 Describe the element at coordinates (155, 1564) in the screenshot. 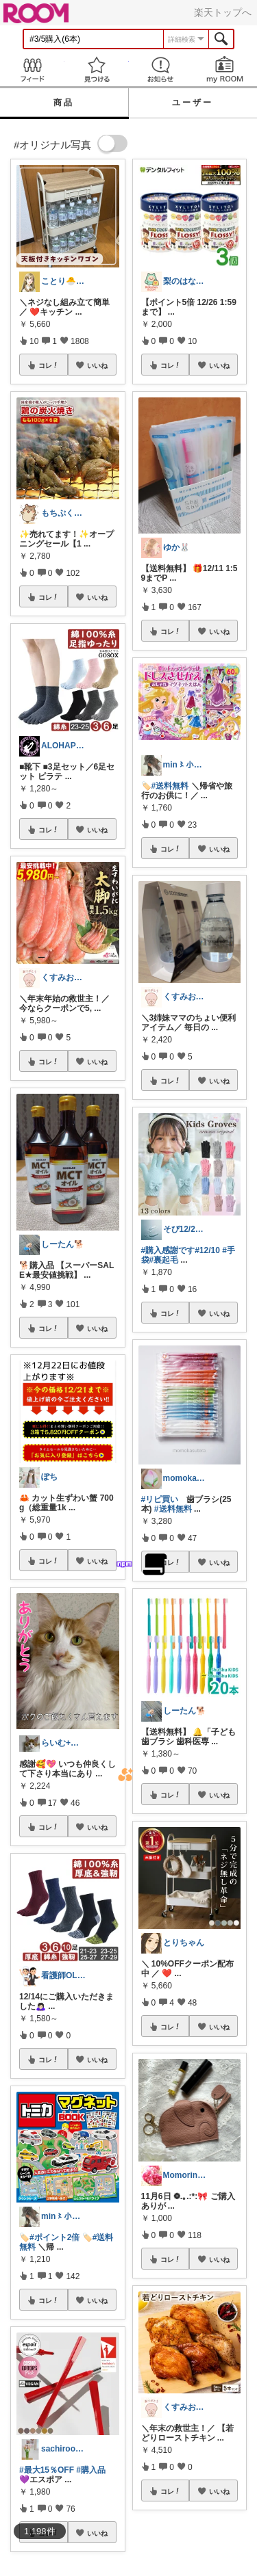

I see `view document or file details` at that location.